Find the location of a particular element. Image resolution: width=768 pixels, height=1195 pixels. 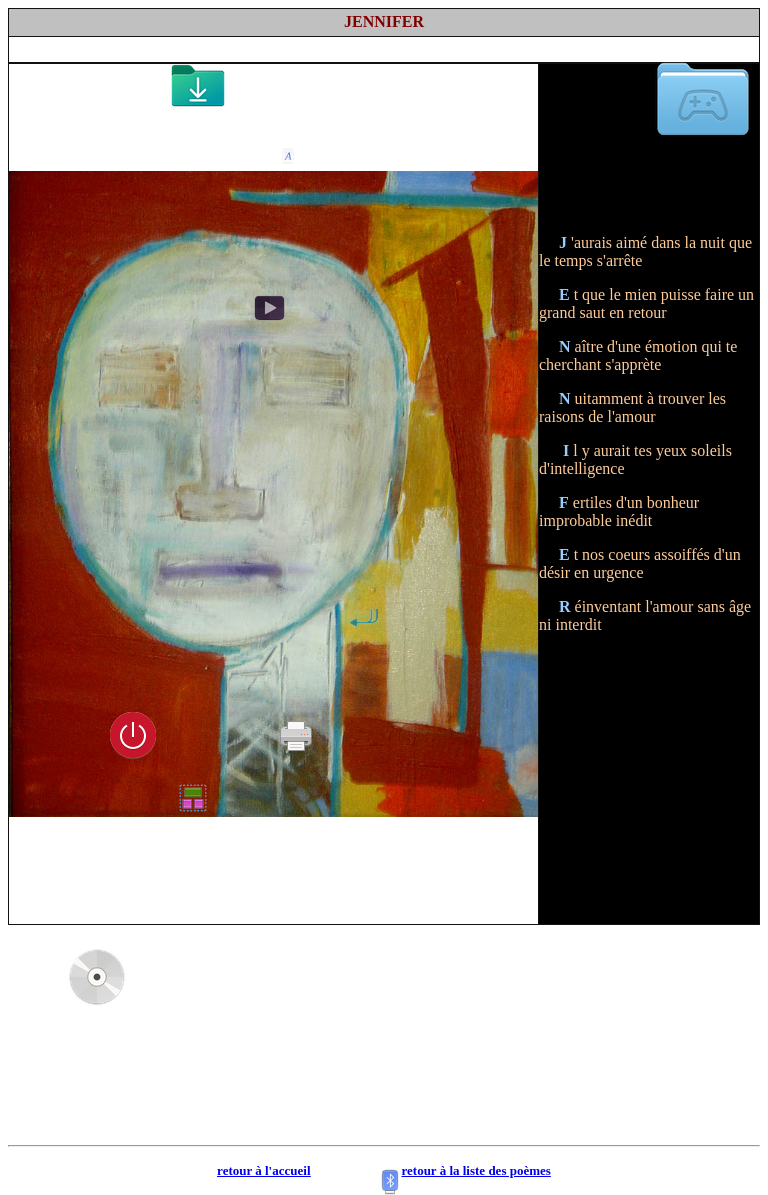

print the current file or document is located at coordinates (296, 736).